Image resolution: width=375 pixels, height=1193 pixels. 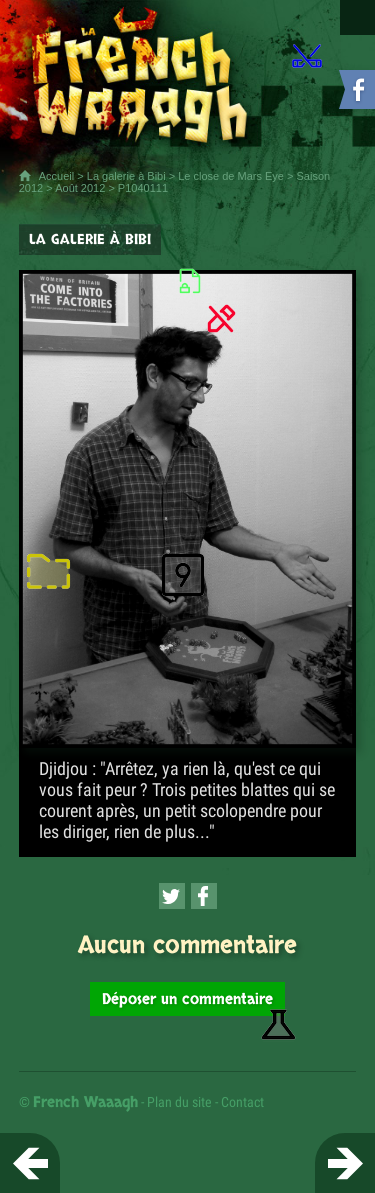 What do you see at coordinates (183, 575) in the screenshot?
I see `select number nine from a keypad` at bounding box center [183, 575].